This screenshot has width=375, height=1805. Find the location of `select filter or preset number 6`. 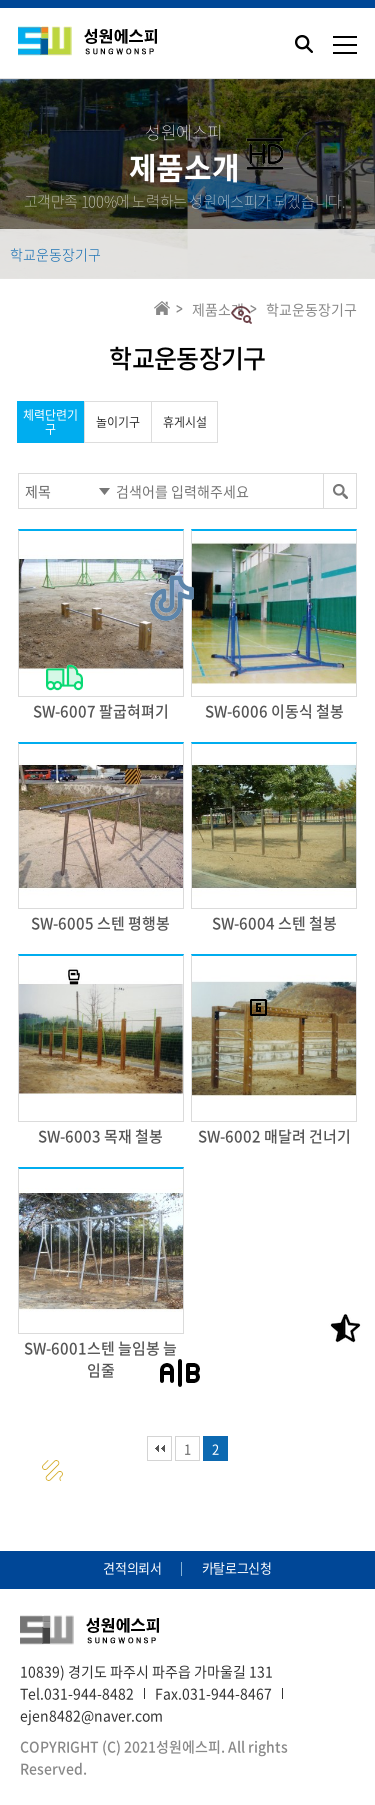

select filter or preset number 6 is located at coordinates (258, 1007).